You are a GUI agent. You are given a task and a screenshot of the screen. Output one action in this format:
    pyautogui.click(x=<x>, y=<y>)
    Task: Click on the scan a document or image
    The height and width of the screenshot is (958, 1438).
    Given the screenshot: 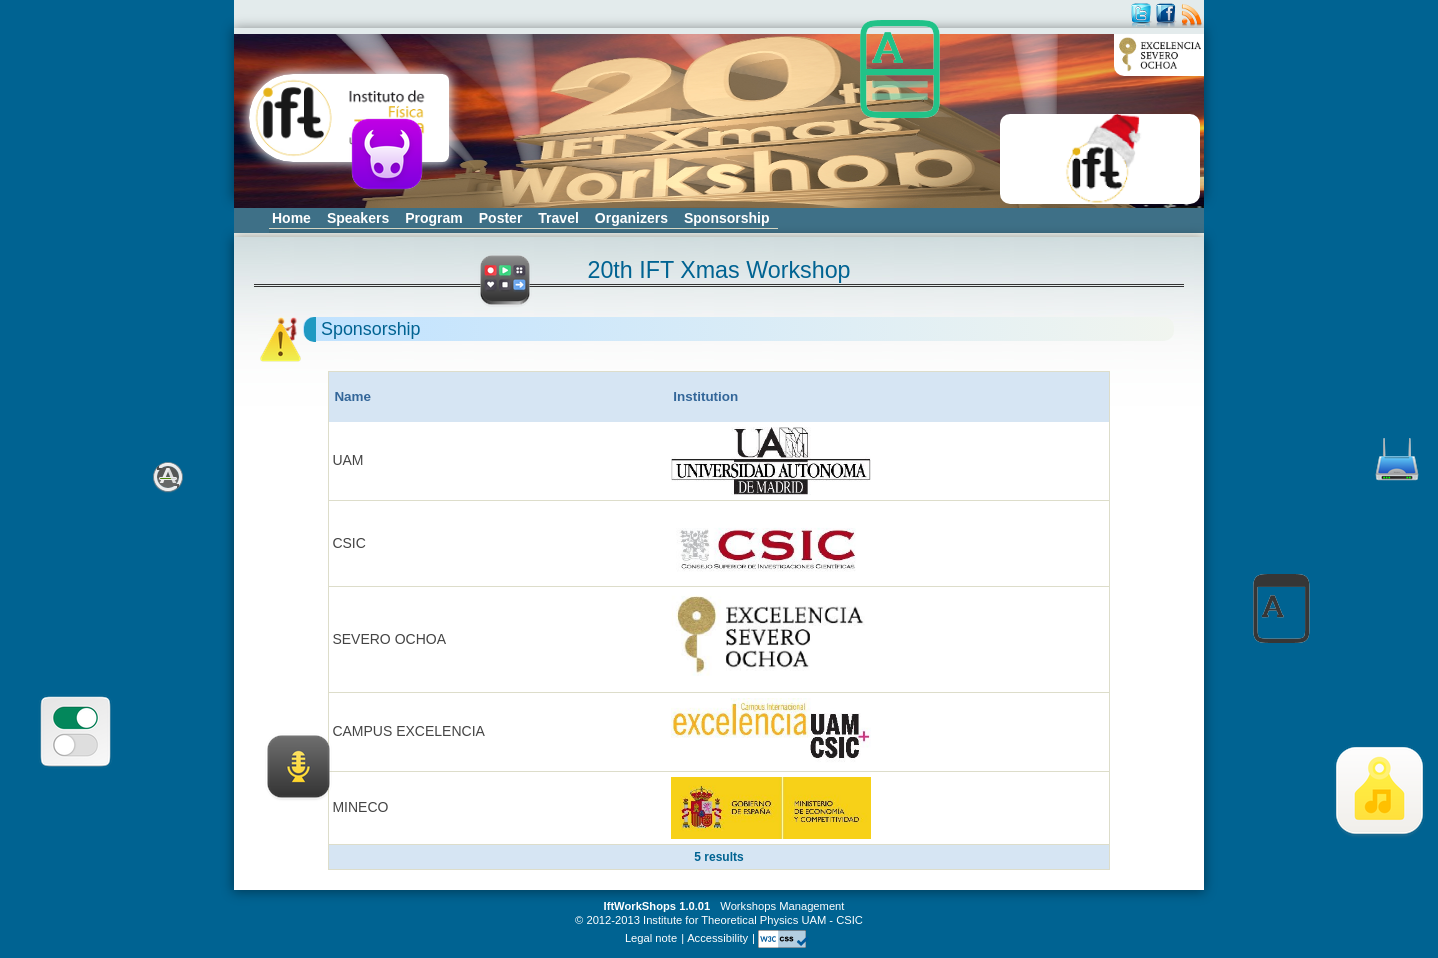 What is the action you would take?
    pyautogui.click(x=903, y=69)
    